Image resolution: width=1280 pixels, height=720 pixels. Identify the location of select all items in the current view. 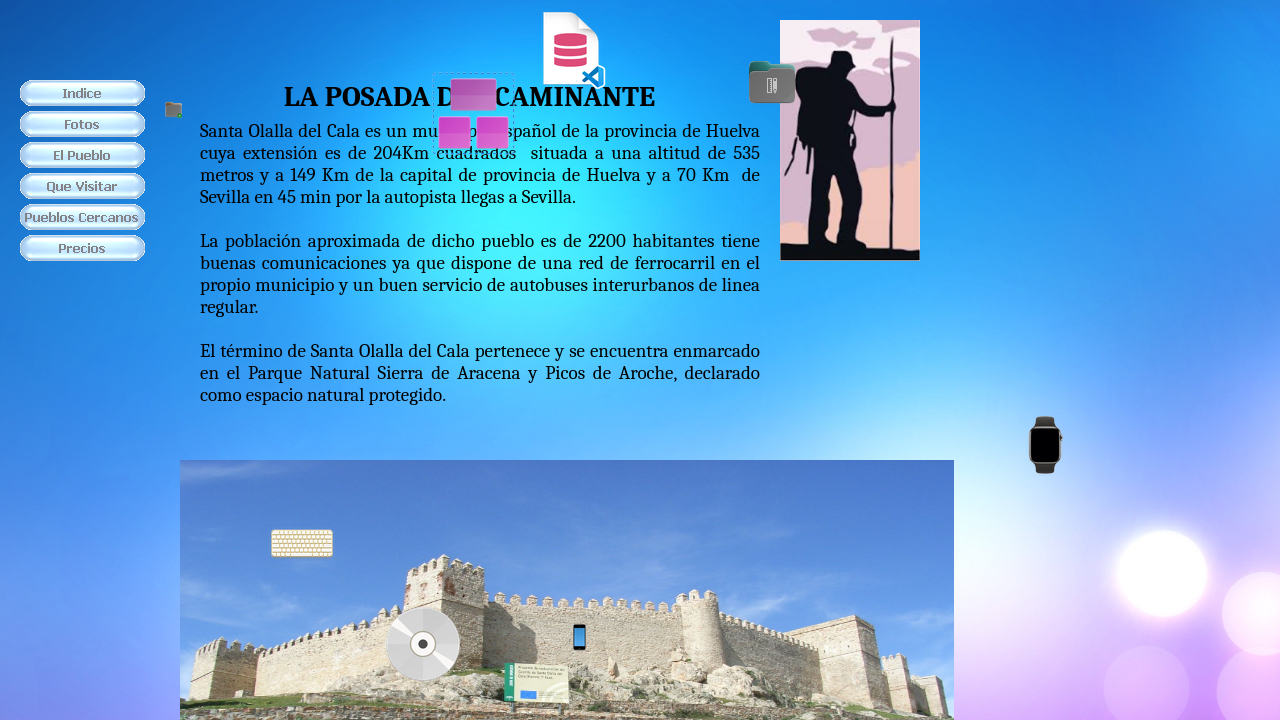
(473, 113).